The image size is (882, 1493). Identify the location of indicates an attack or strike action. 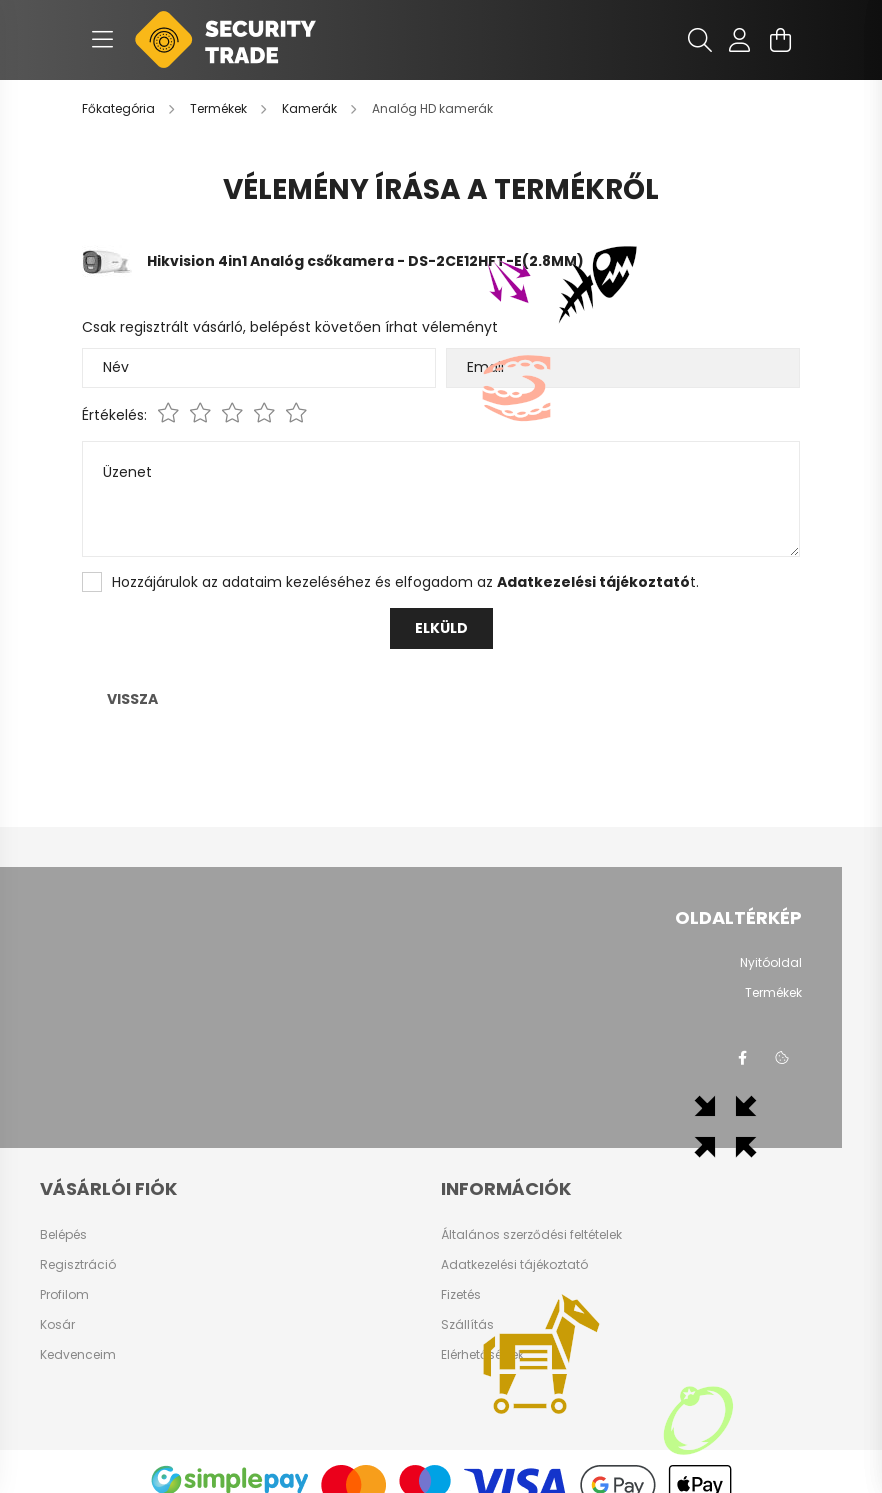
(509, 281).